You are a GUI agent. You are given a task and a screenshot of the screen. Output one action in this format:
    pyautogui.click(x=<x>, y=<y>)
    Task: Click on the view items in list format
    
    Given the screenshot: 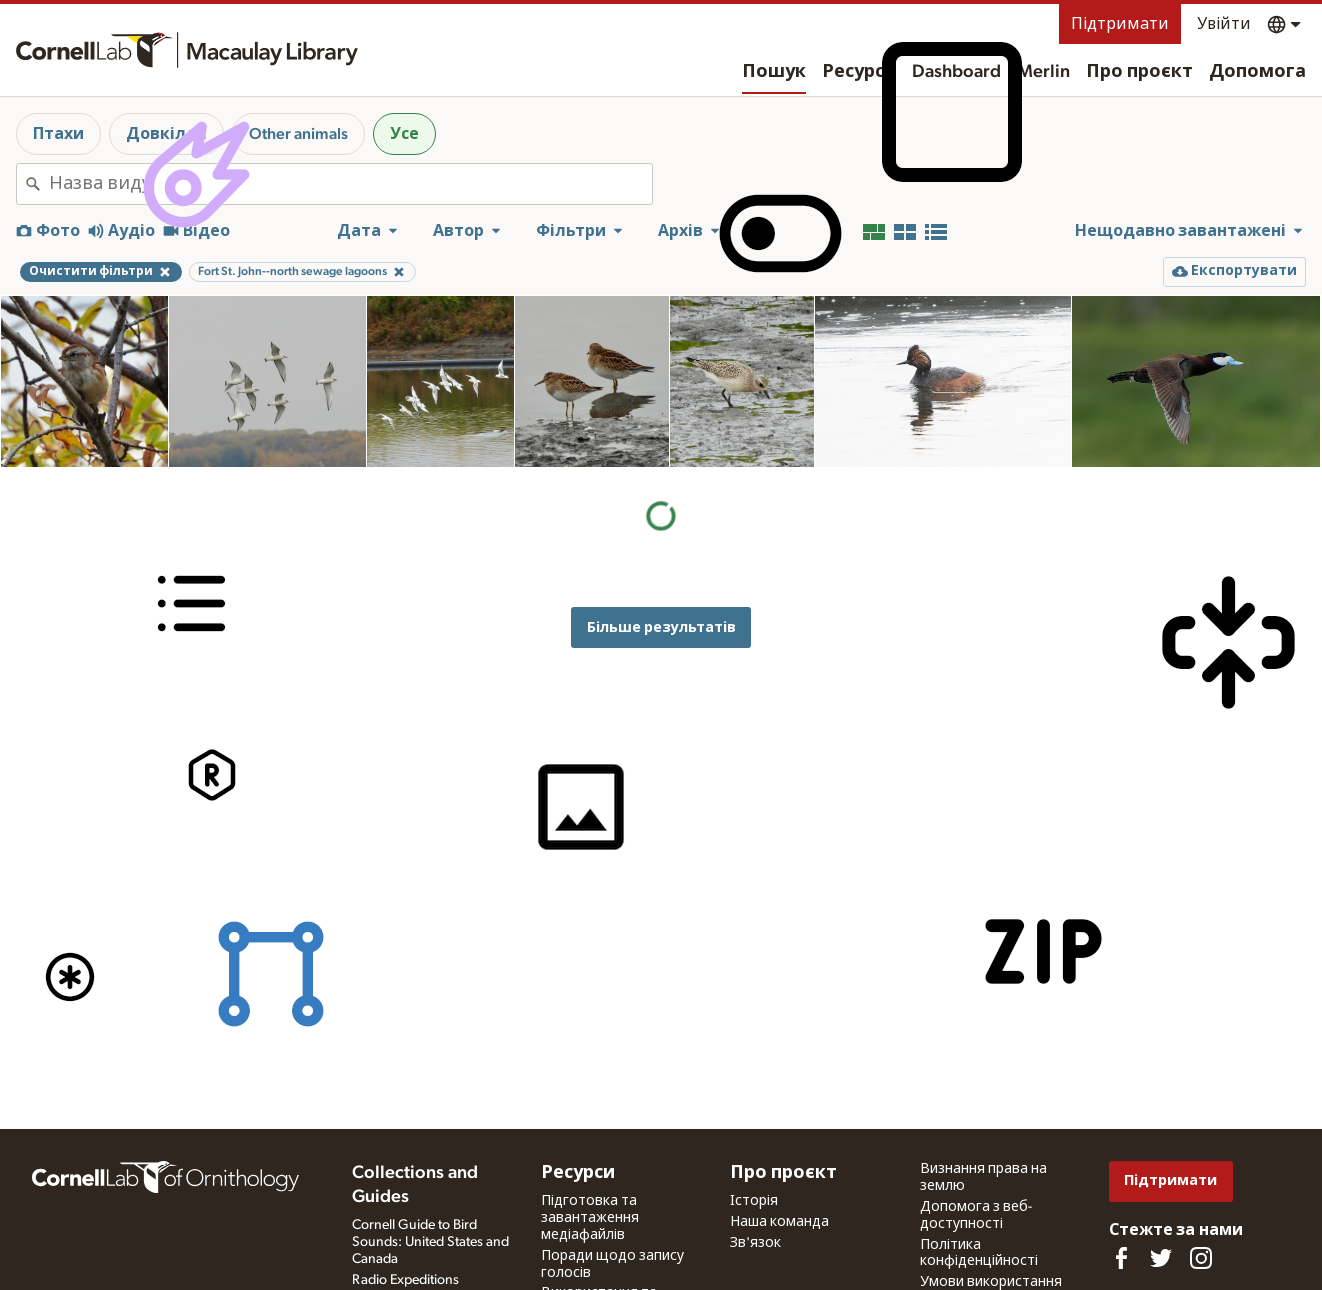 What is the action you would take?
    pyautogui.click(x=189, y=603)
    